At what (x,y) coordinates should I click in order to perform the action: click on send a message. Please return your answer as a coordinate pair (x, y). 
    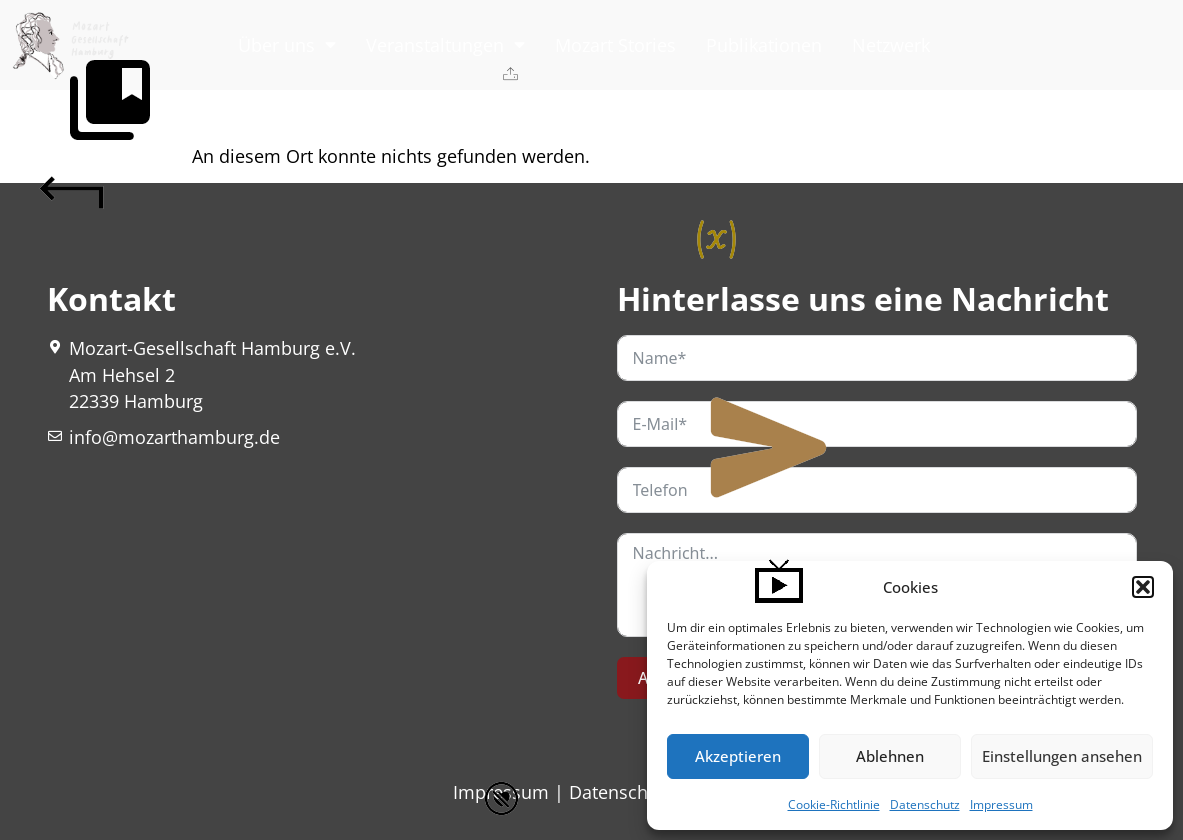
    Looking at the image, I should click on (768, 447).